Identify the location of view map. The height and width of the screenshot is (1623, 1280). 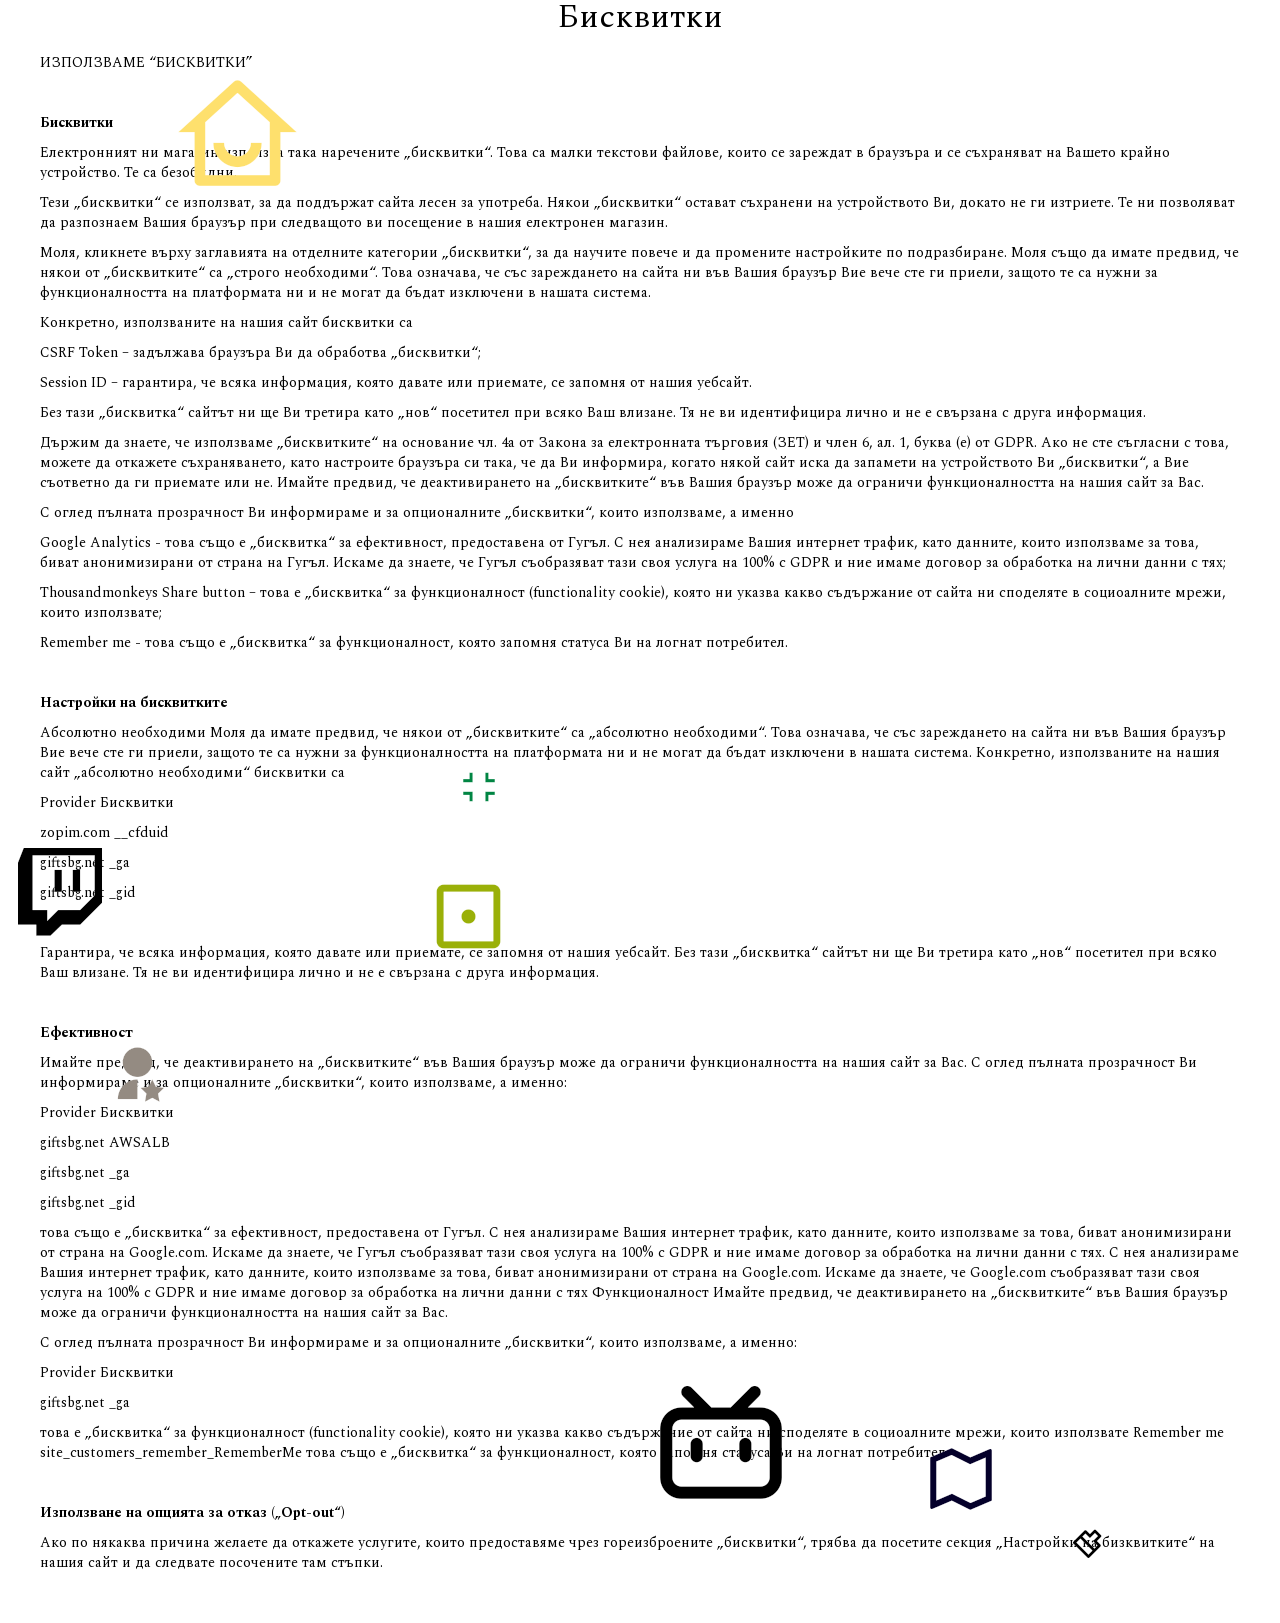
(961, 1479).